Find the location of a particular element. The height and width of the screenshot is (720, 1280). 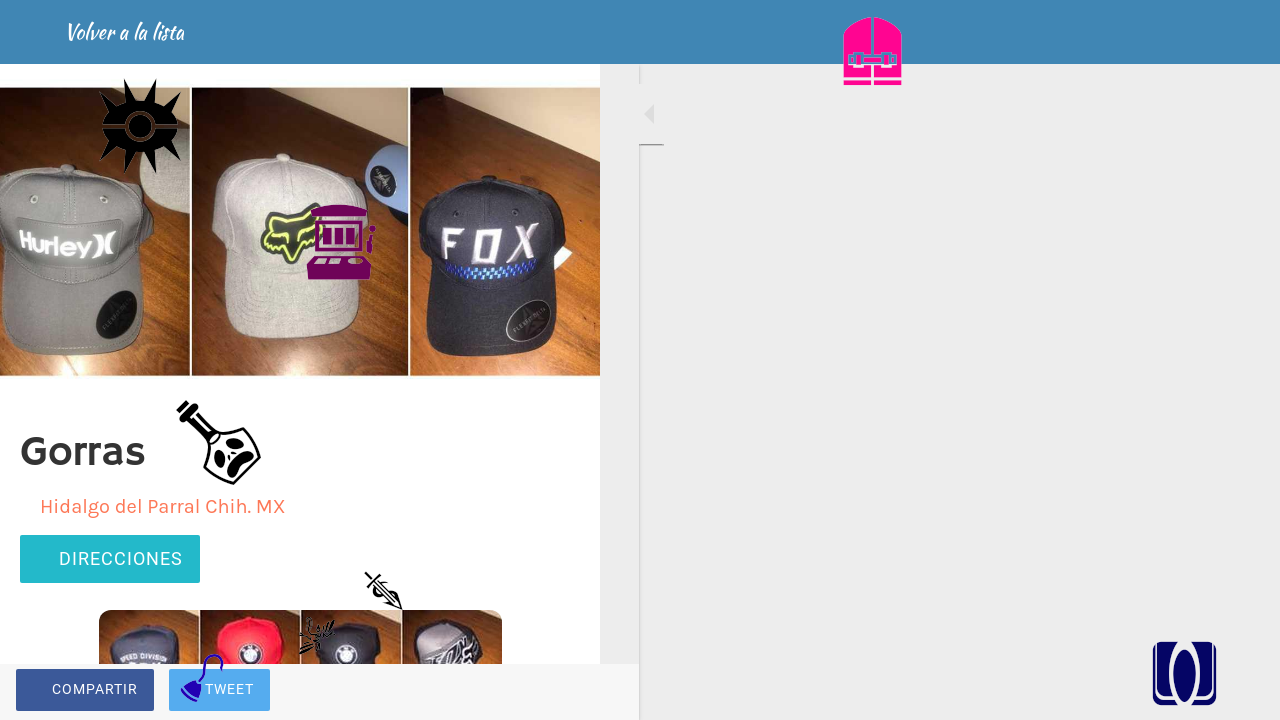

a locked or inaccessible area in a game is located at coordinates (872, 48).